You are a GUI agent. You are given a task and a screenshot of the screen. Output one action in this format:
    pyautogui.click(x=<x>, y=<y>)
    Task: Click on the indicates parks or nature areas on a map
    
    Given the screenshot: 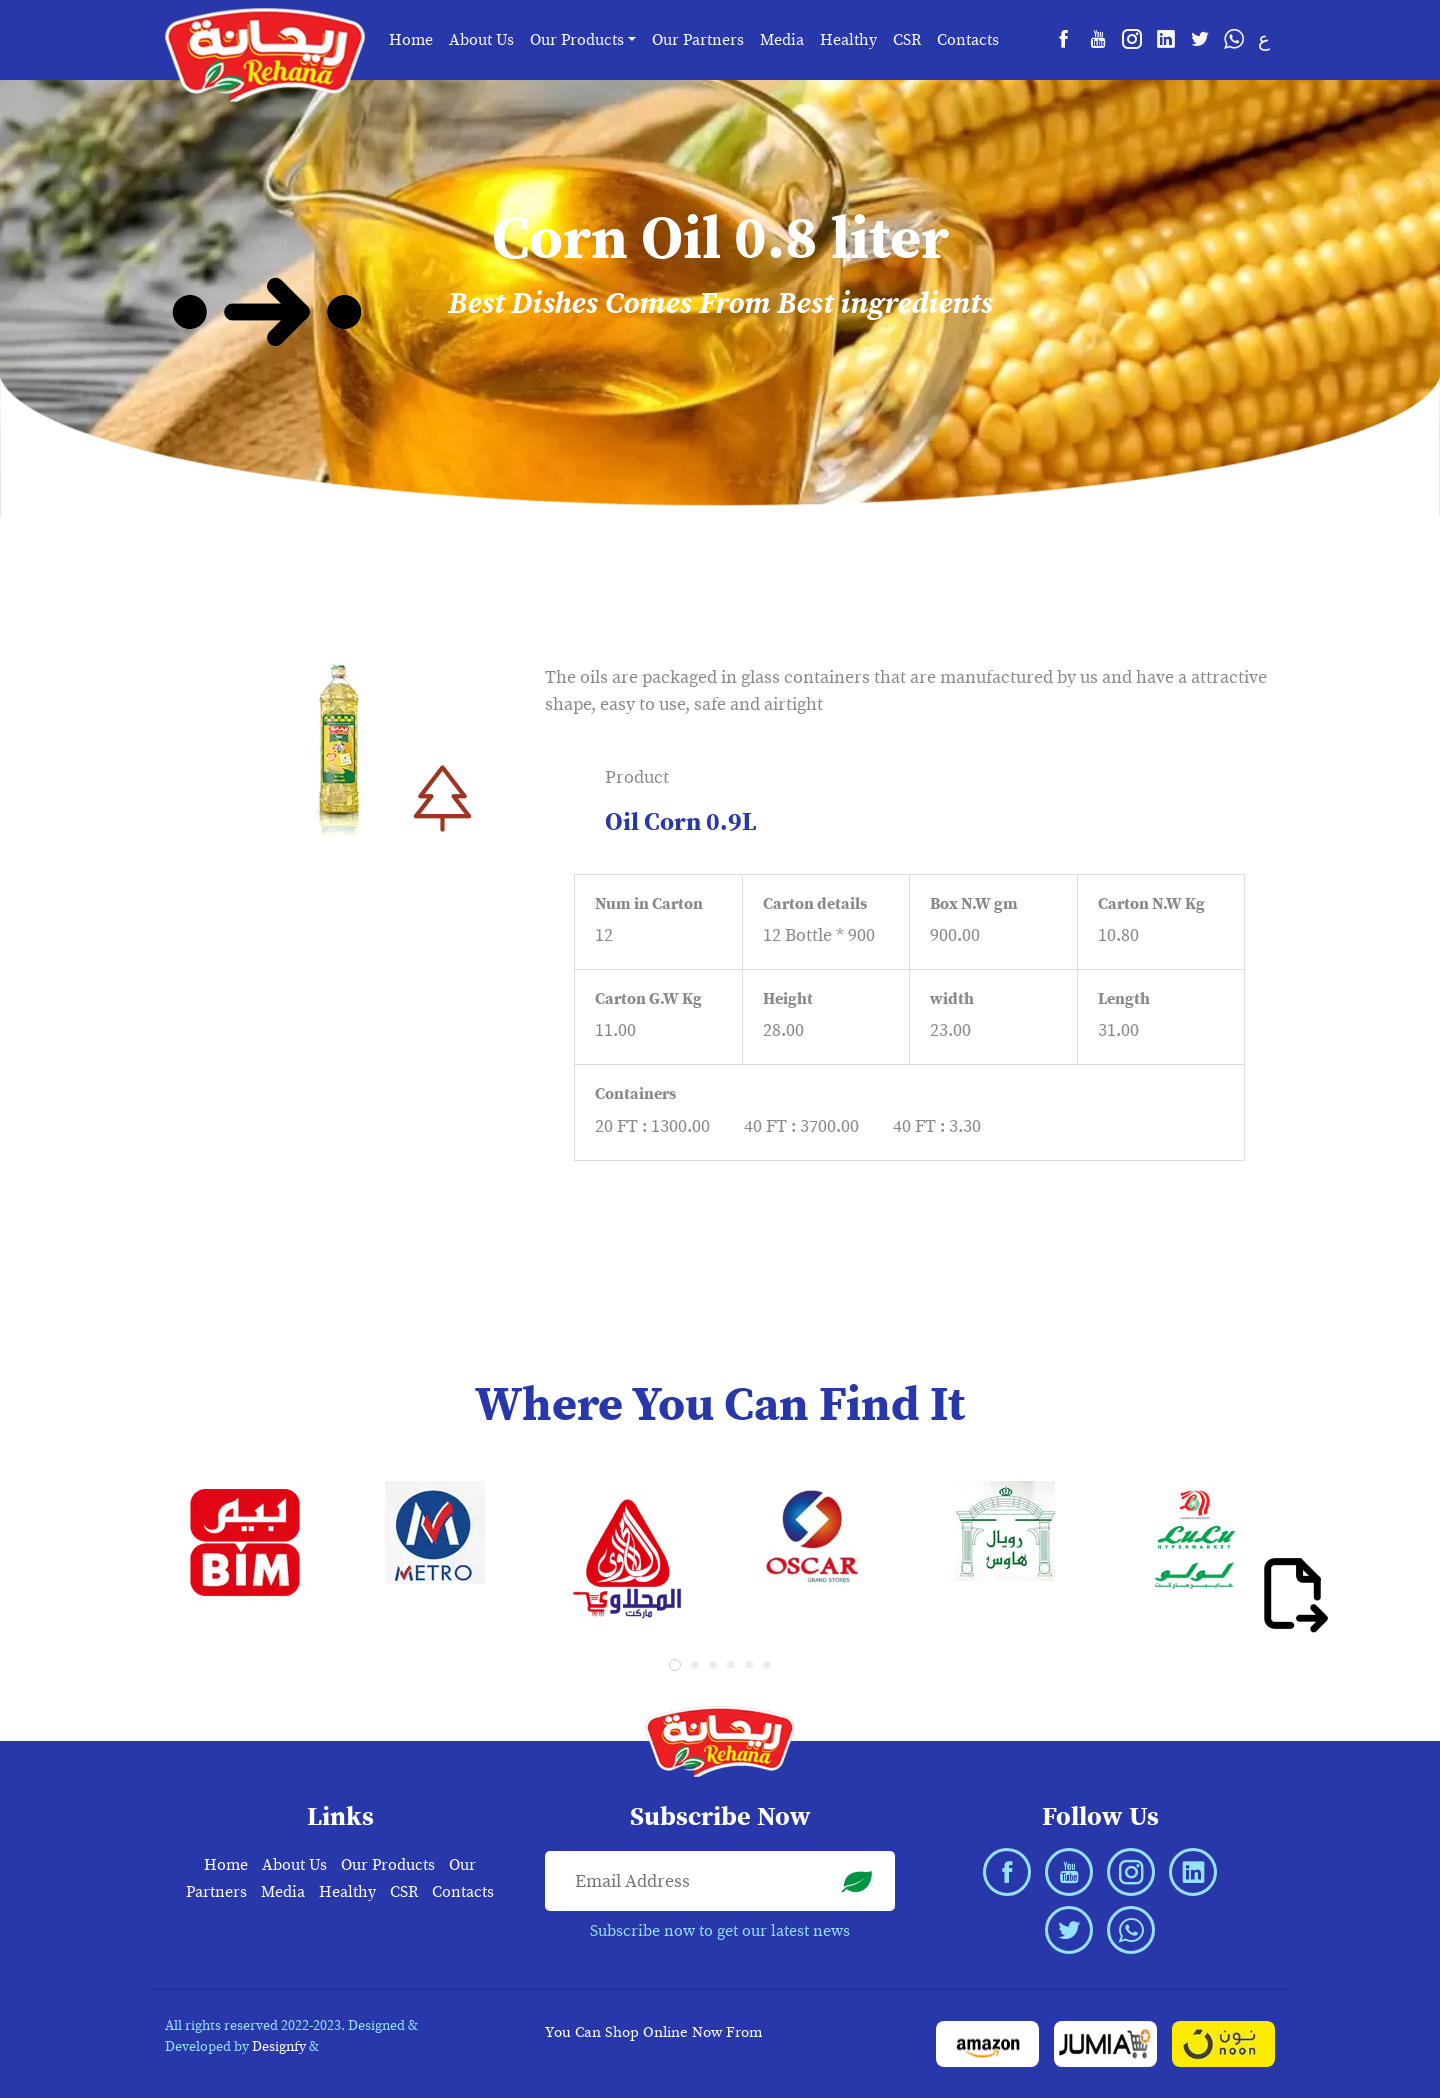 What is the action you would take?
    pyautogui.click(x=442, y=798)
    